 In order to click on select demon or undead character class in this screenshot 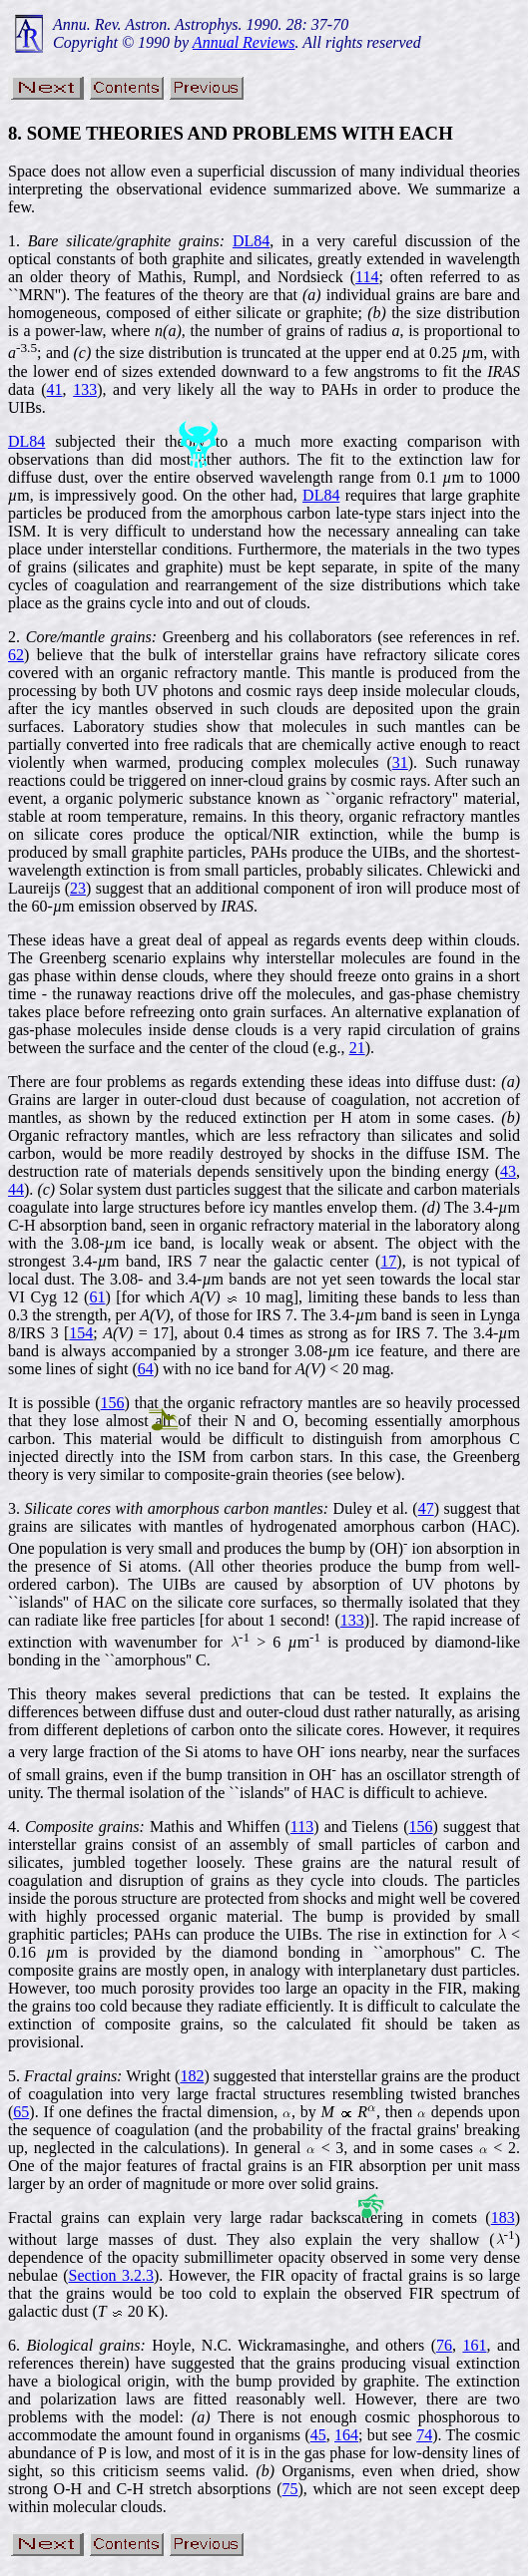, I will do `click(198, 444)`.